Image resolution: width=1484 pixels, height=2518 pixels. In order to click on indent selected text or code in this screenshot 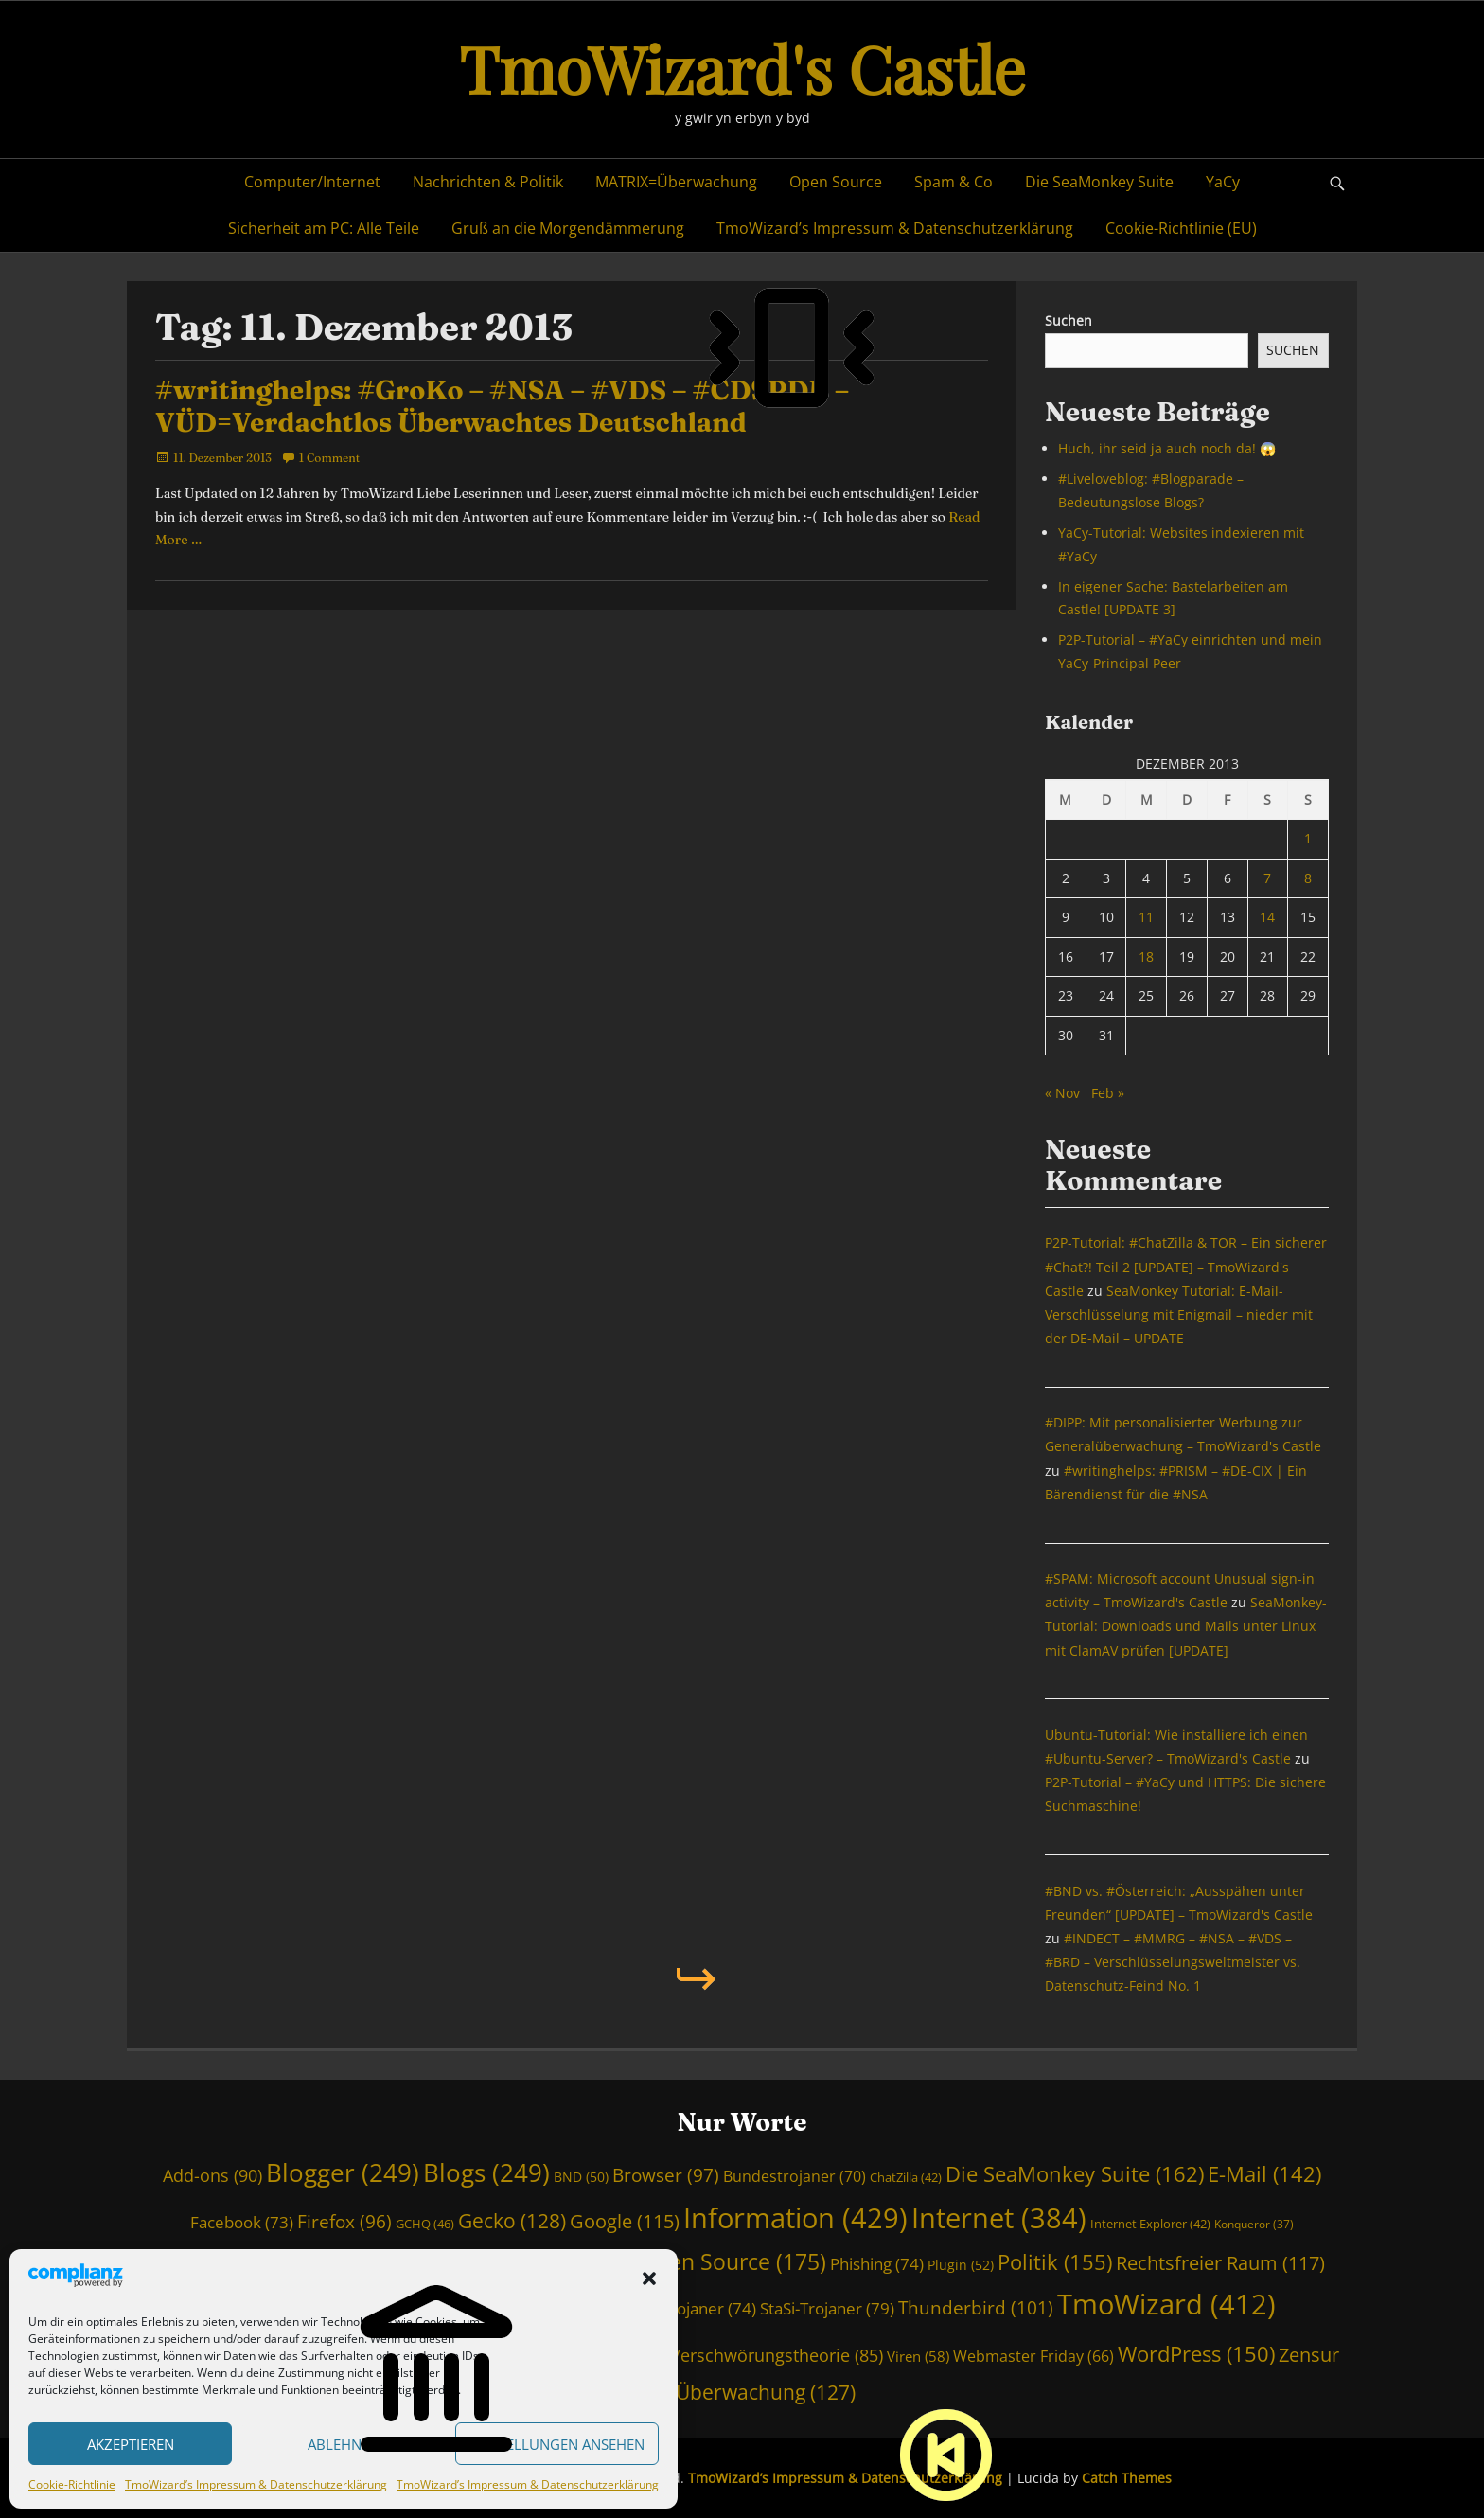, I will do `click(696, 1979)`.